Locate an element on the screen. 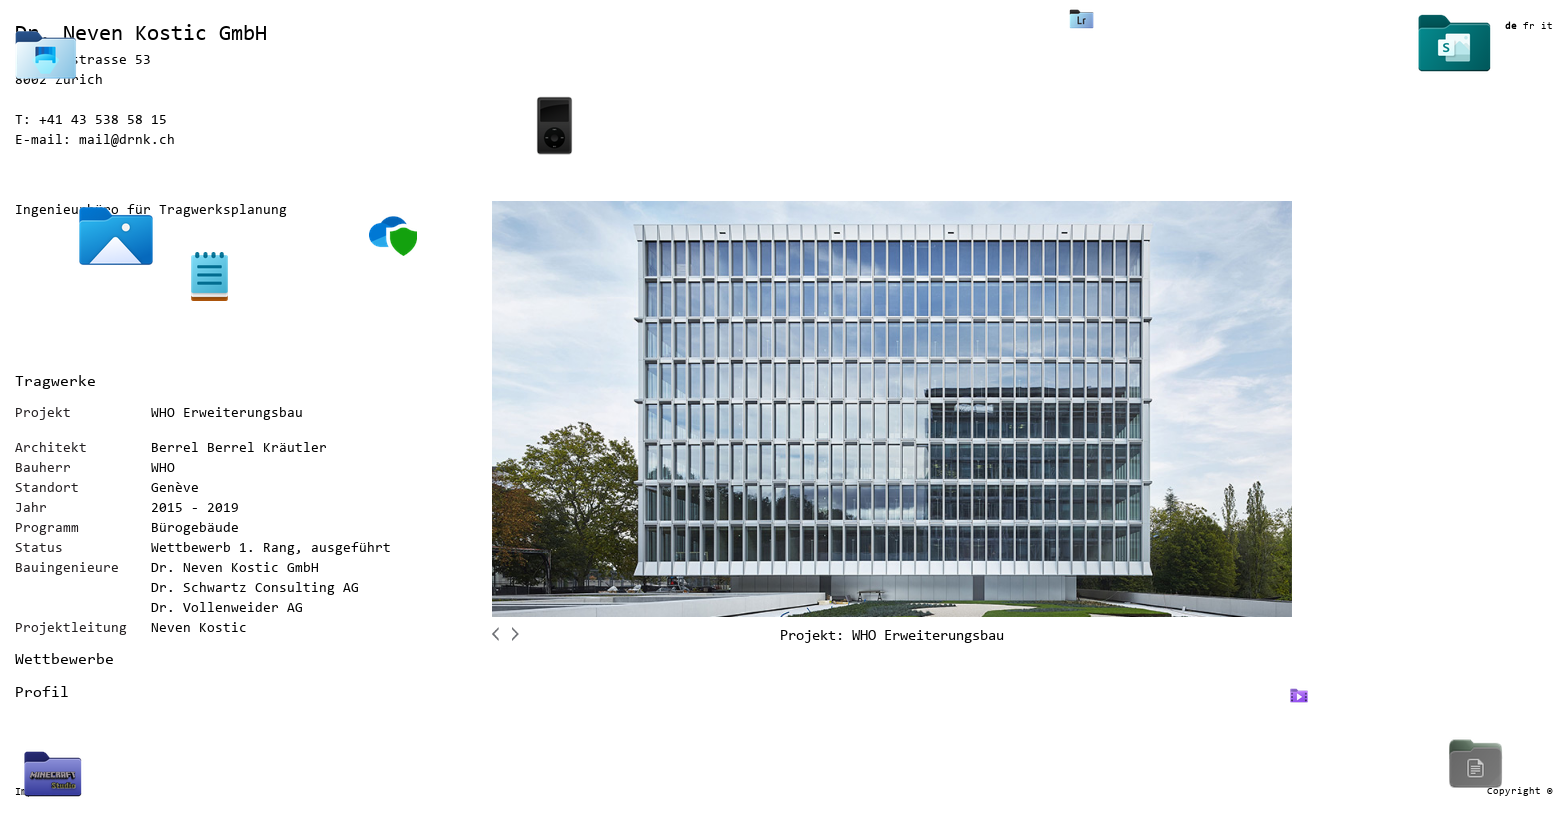 The width and height of the screenshot is (1568, 816). open notepad application is located at coordinates (209, 276).